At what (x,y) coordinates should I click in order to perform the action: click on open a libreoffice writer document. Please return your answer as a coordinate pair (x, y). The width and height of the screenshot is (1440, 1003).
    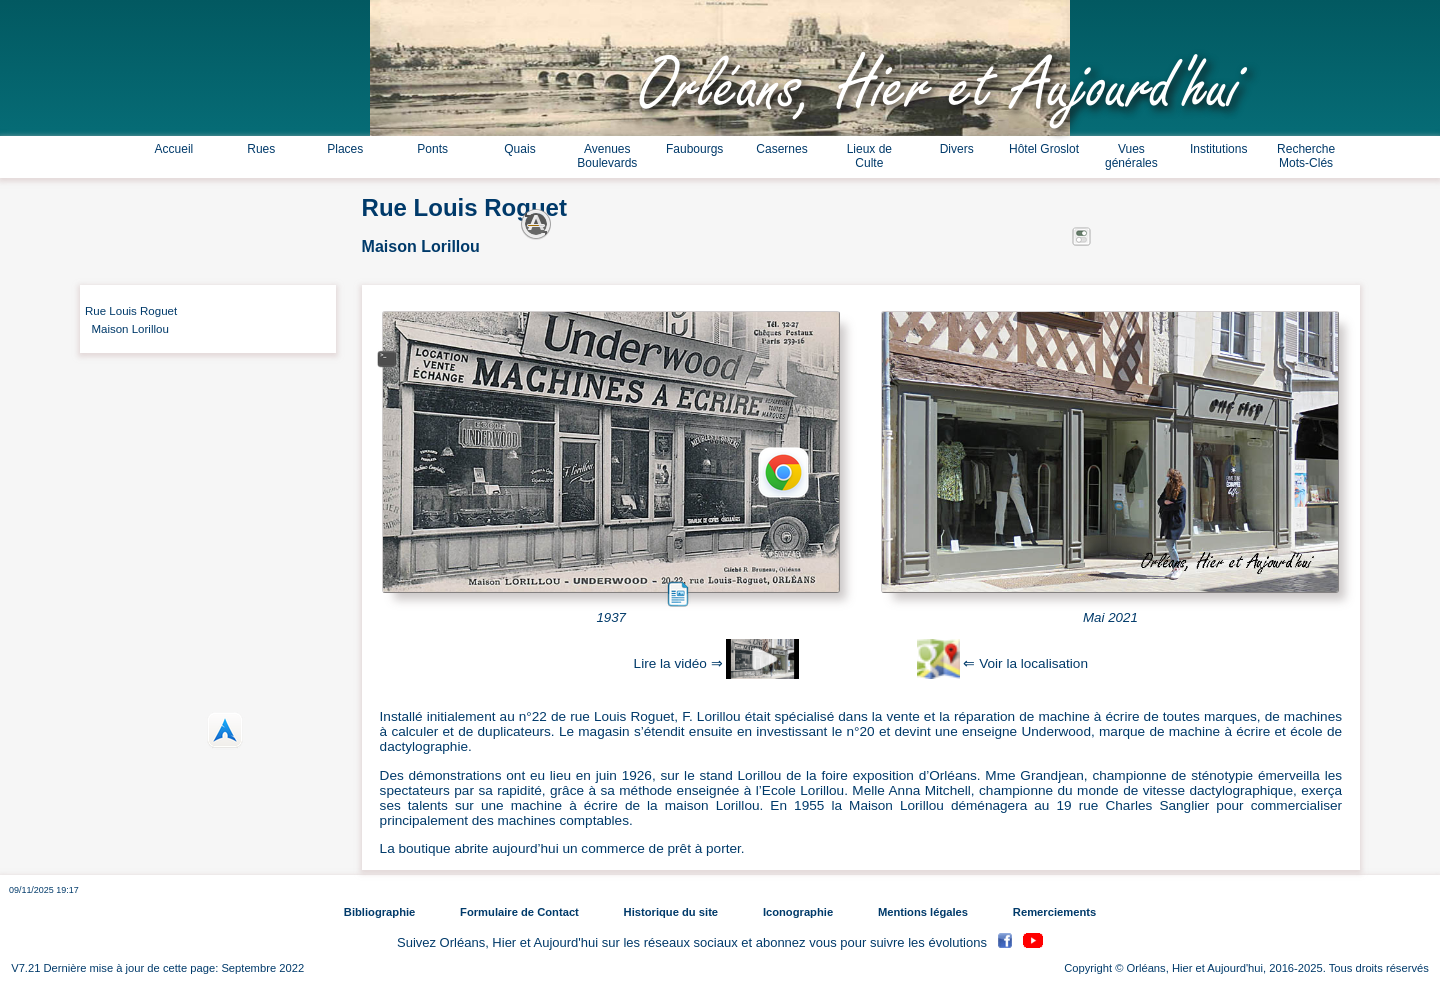
    Looking at the image, I should click on (678, 594).